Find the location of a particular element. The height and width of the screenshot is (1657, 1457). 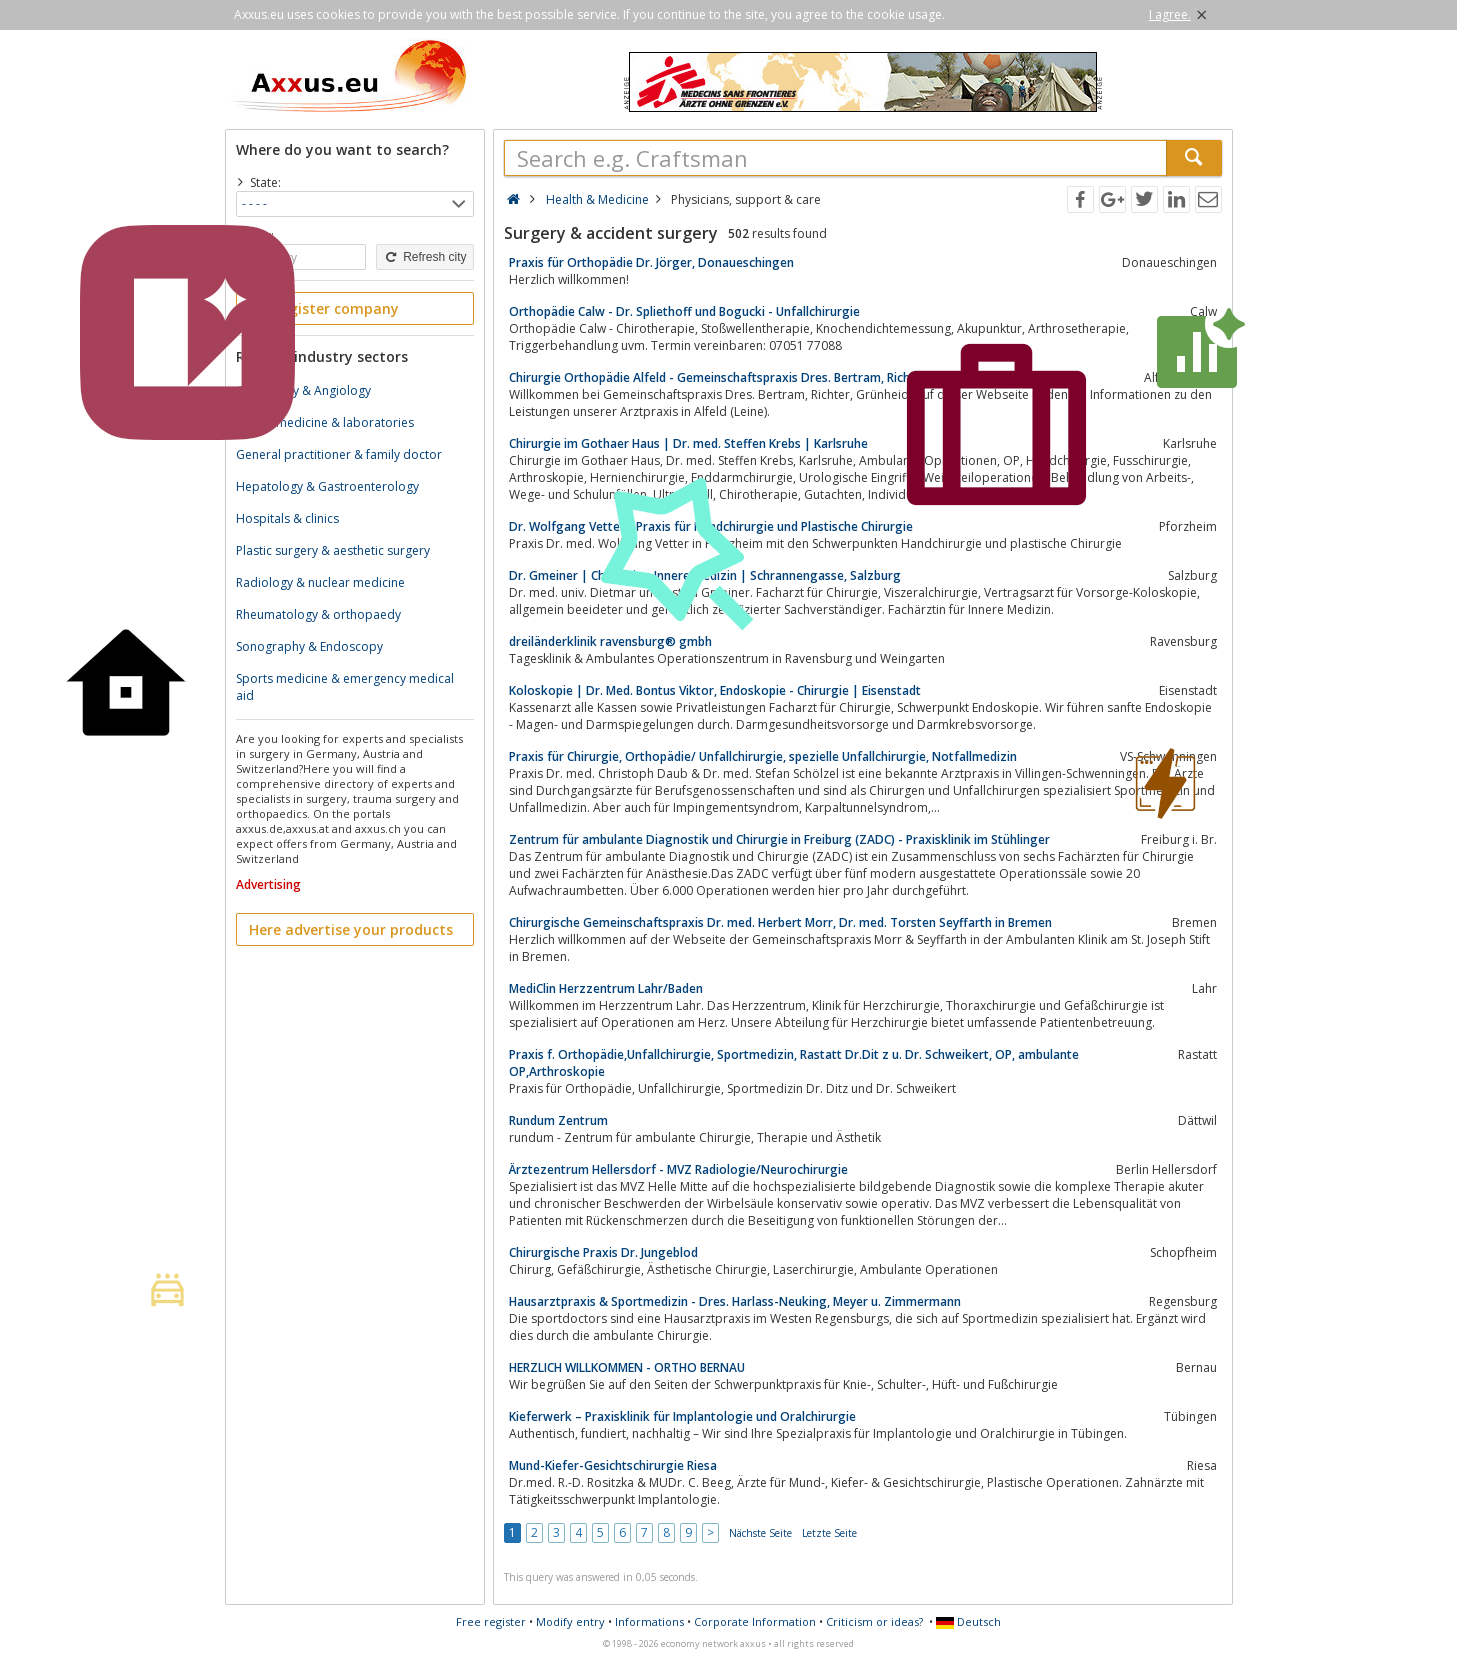

find nearby car wash locations is located at coordinates (167, 1288).